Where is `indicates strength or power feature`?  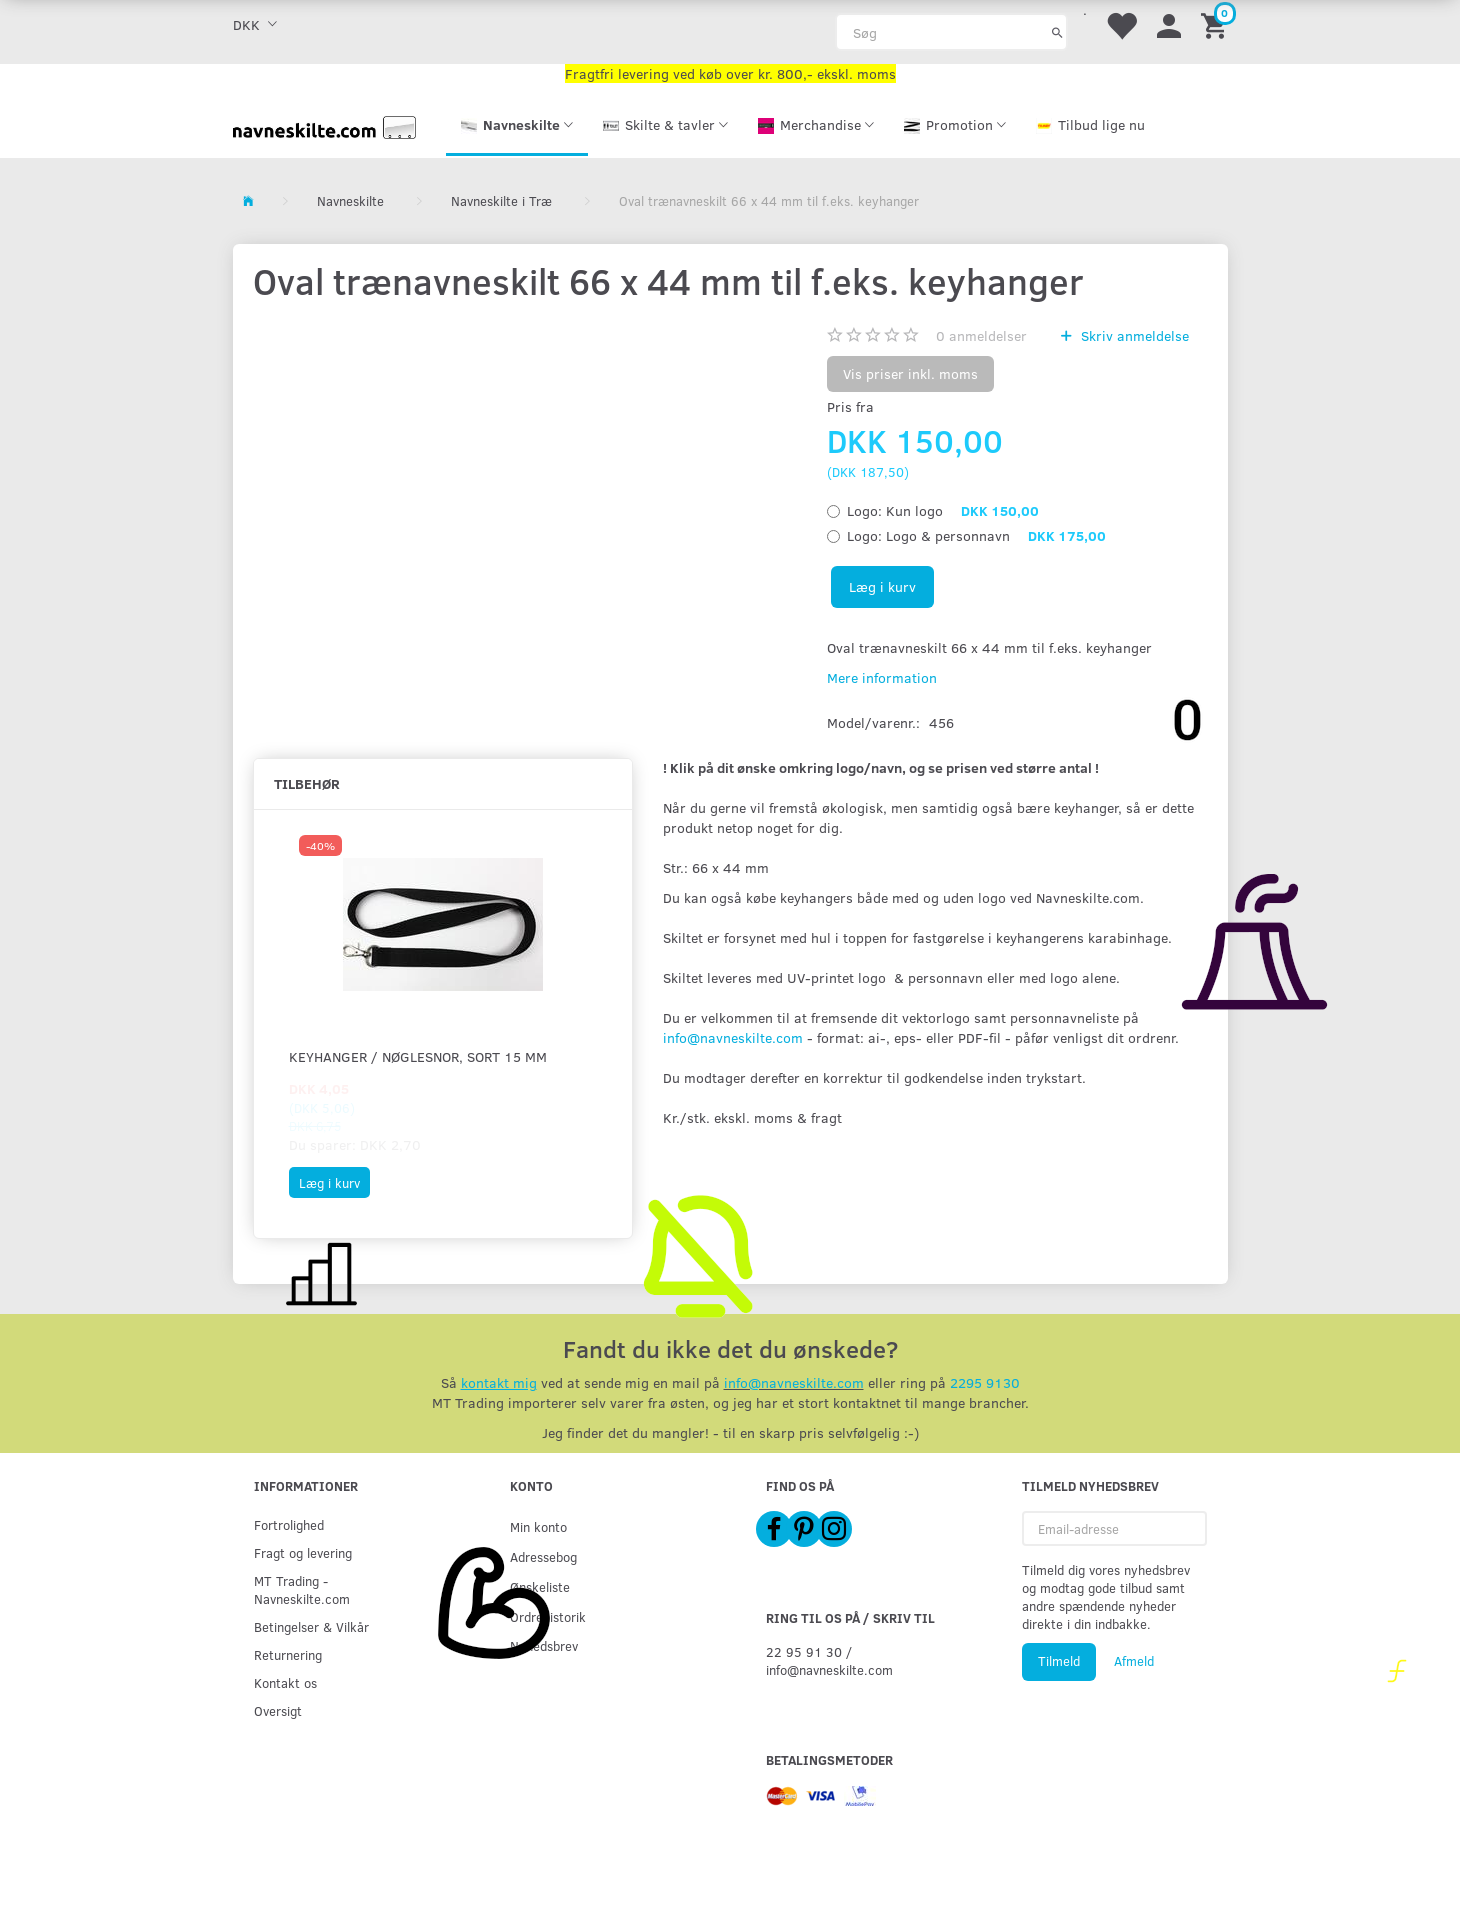
indicates strength or power feature is located at coordinates (494, 1603).